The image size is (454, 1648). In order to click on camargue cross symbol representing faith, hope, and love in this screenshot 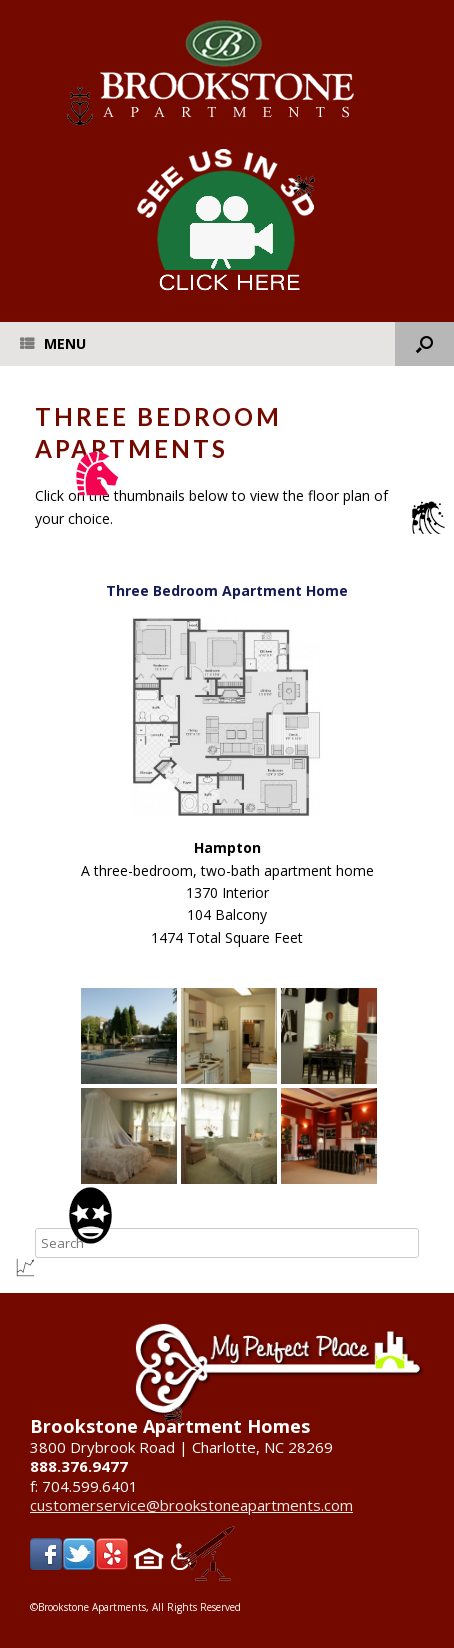, I will do `click(80, 106)`.